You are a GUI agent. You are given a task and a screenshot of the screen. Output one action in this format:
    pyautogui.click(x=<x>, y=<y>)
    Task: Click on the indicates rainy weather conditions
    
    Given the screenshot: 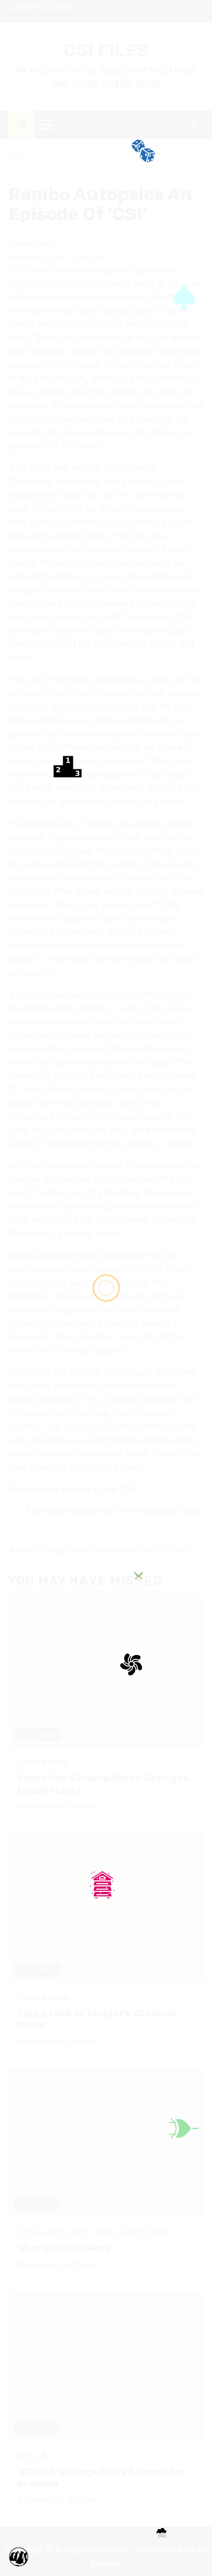 What is the action you would take?
    pyautogui.click(x=161, y=2533)
    